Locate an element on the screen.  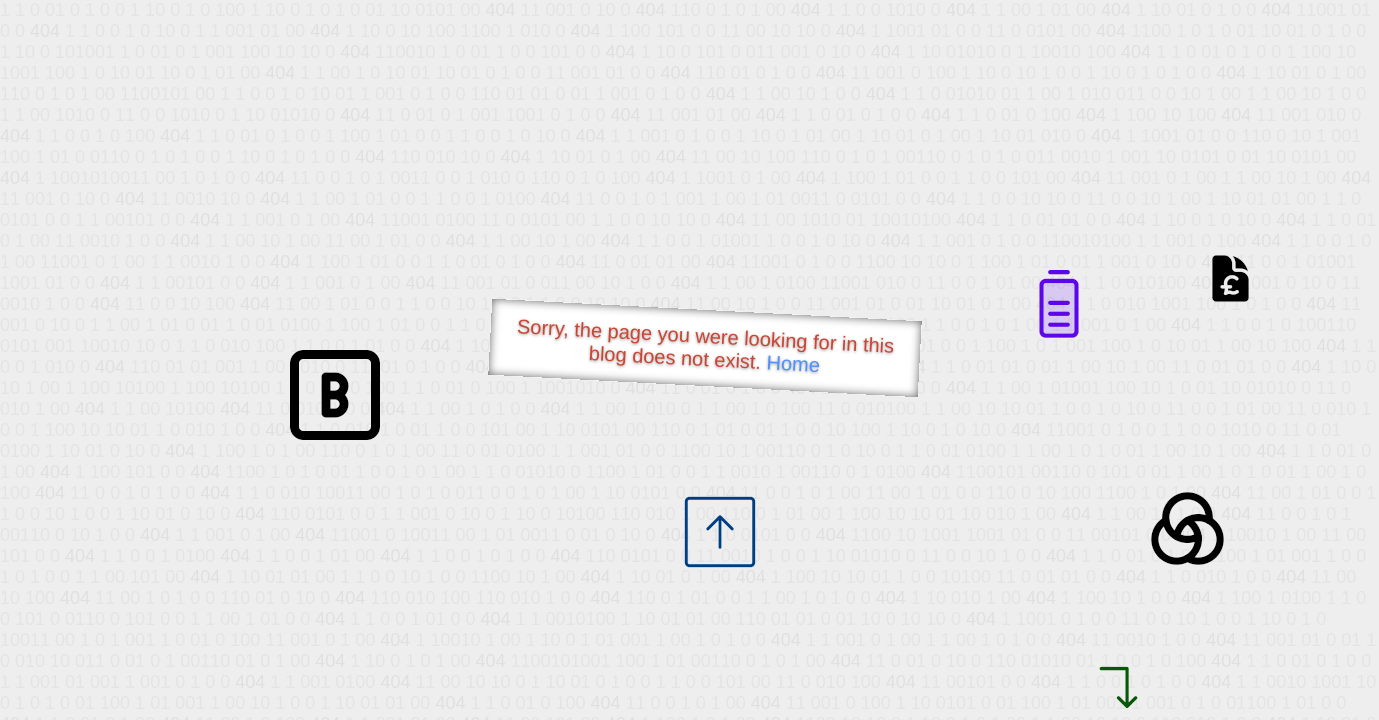
apply bold formatting to text is located at coordinates (335, 395).